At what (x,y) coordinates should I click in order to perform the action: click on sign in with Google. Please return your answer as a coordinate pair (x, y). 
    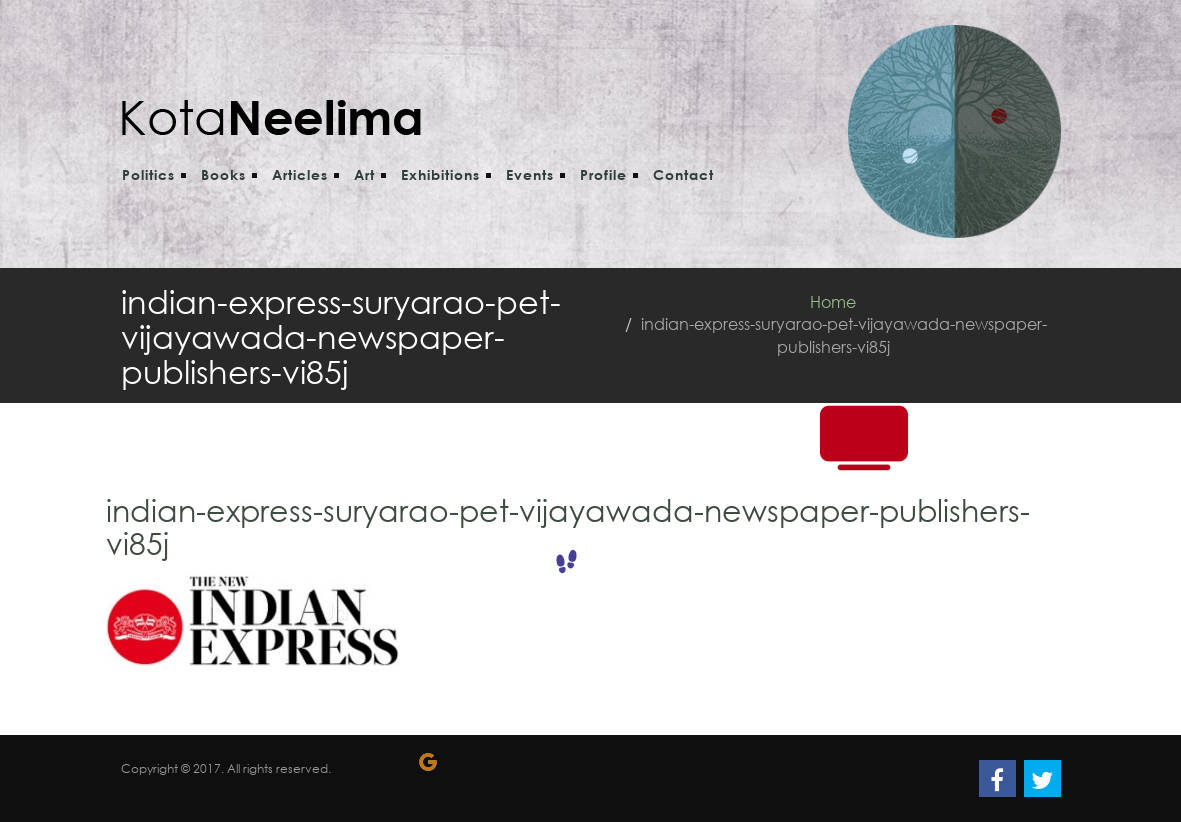
    Looking at the image, I should click on (428, 762).